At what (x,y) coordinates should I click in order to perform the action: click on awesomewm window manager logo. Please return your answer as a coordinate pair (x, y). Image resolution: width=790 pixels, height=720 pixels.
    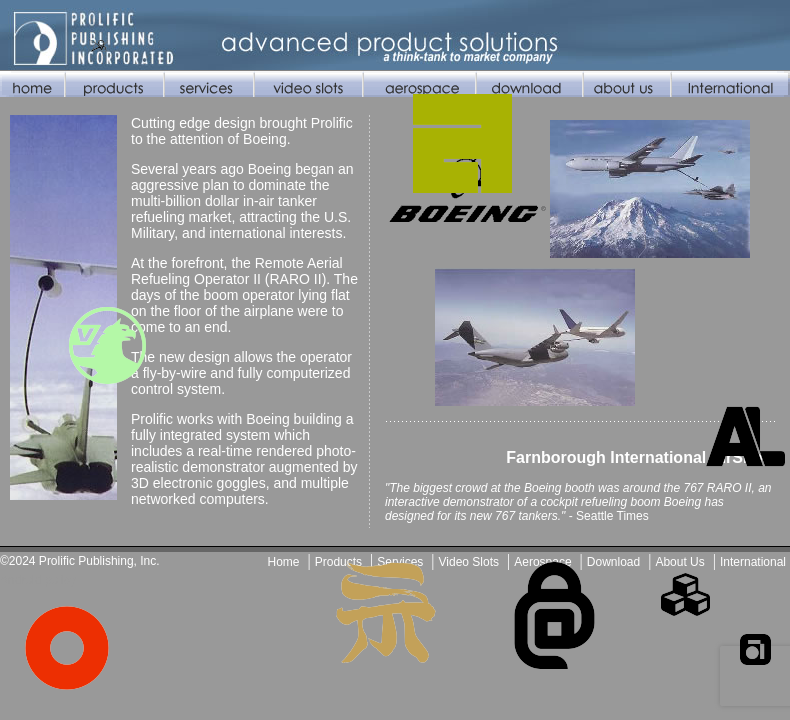
    Looking at the image, I should click on (462, 143).